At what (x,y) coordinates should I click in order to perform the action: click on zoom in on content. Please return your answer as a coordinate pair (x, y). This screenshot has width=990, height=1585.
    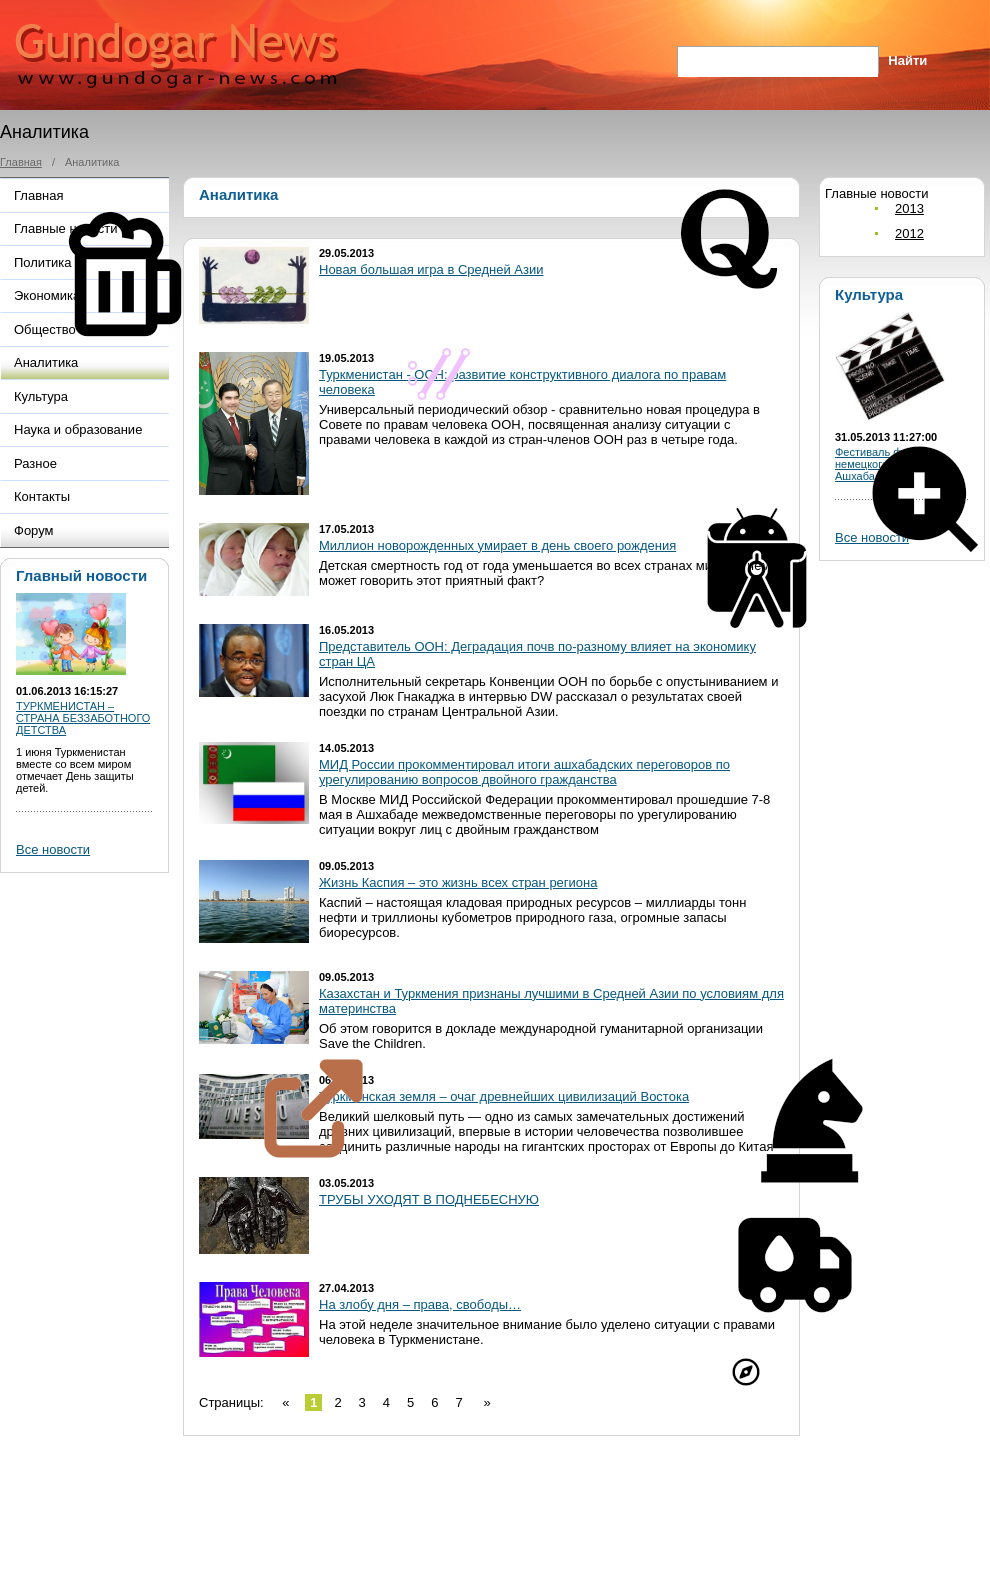
    Looking at the image, I should click on (924, 498).